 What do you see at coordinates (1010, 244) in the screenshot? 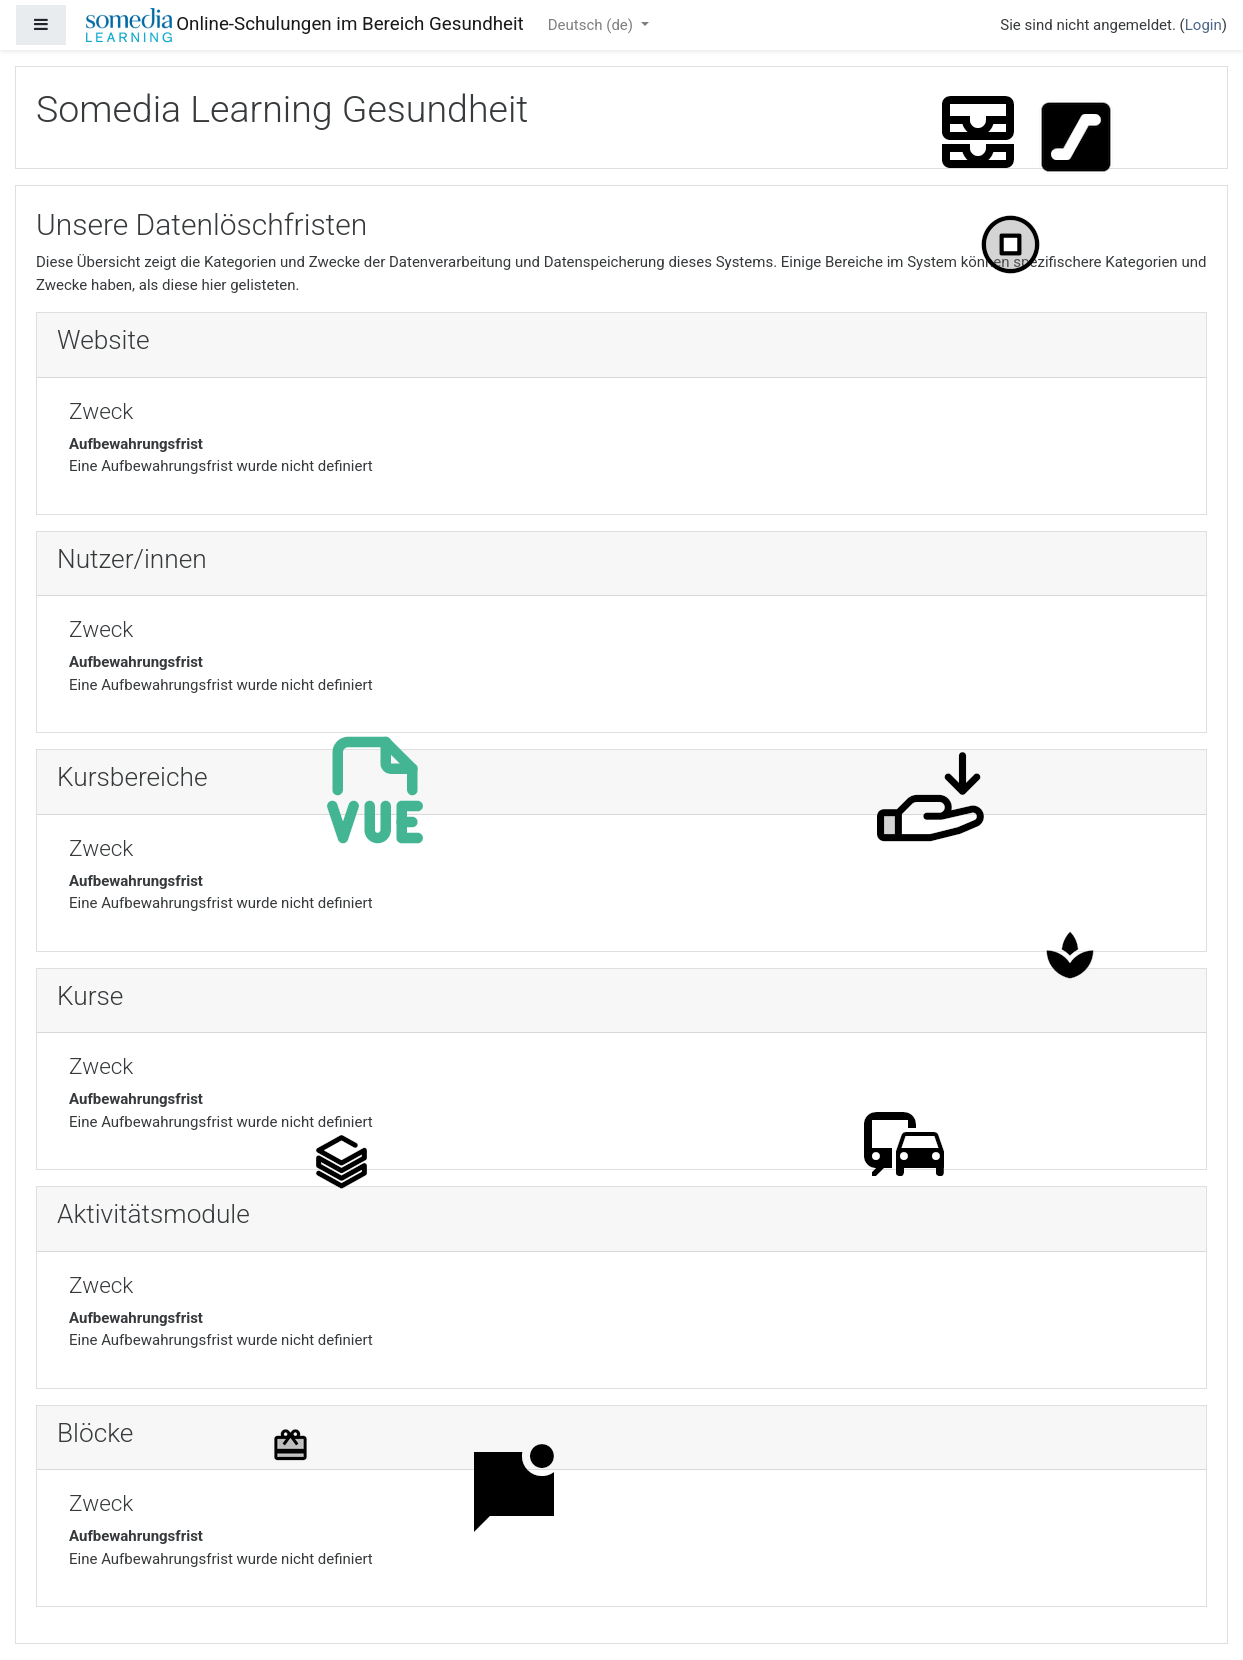
I see `stop media playback` at bounding box center [1010, 244].